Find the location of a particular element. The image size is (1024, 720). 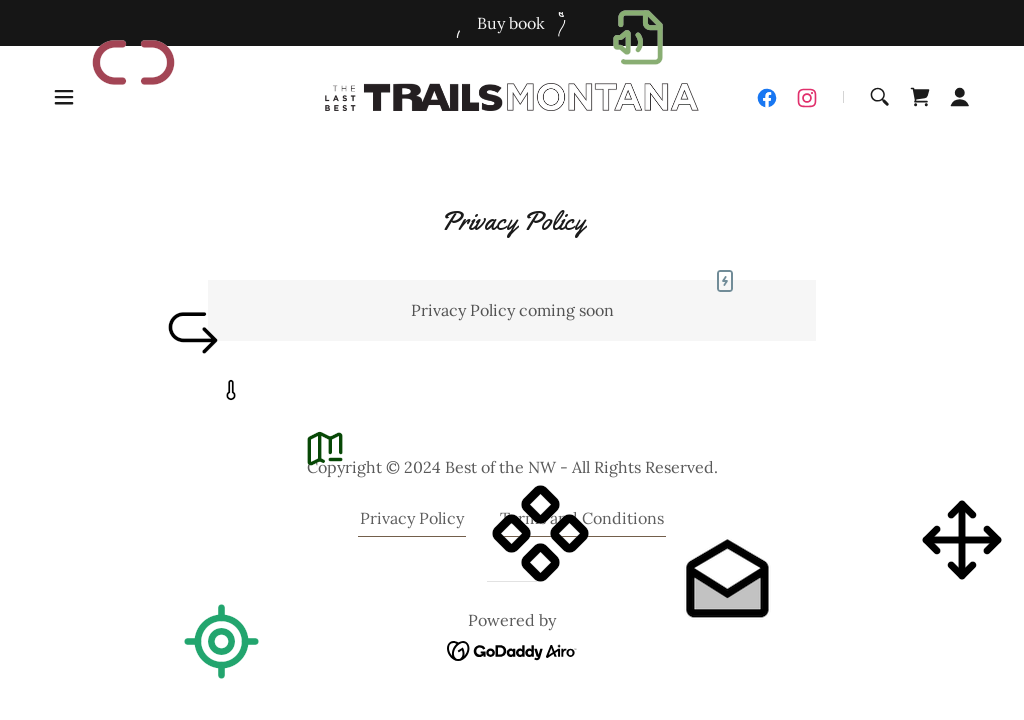

indicates device is currently charging is located at coordinates (725, 281).